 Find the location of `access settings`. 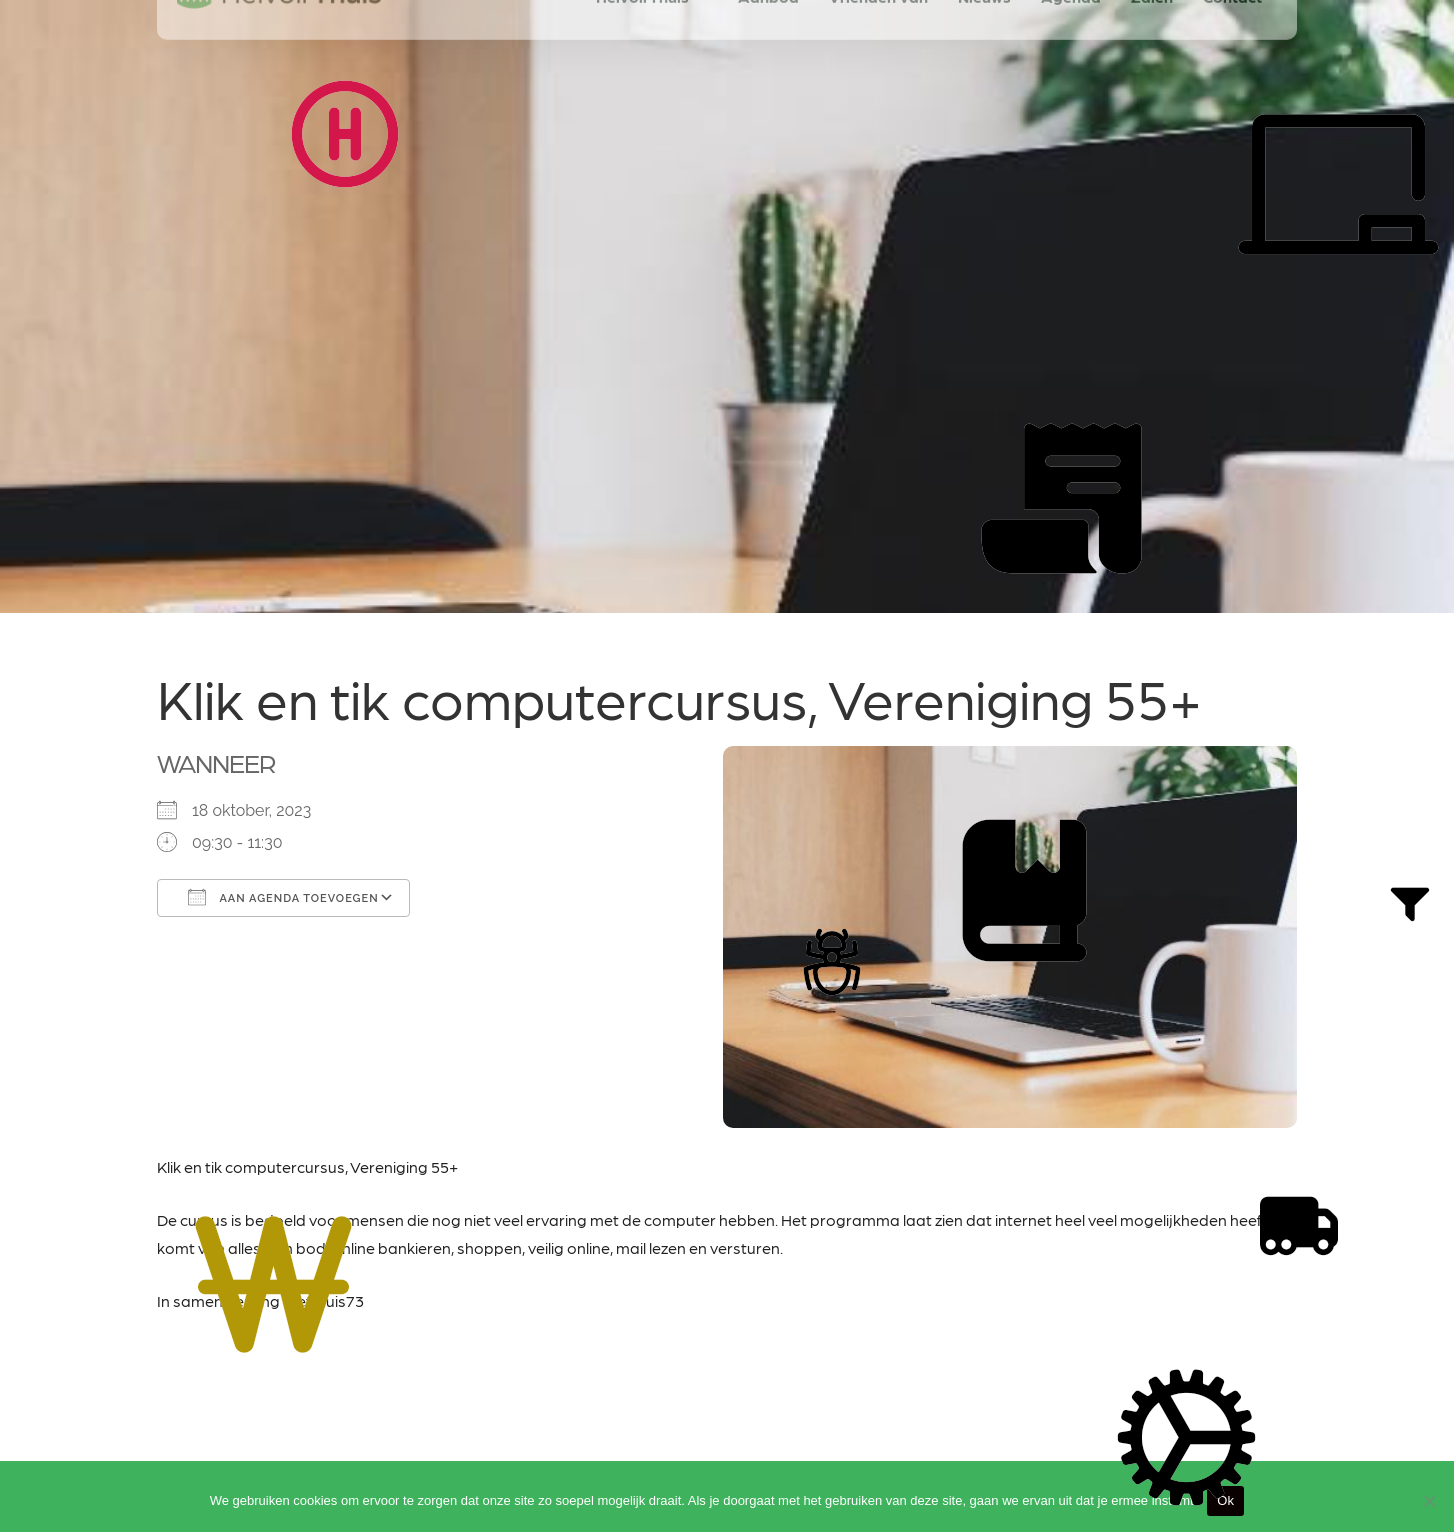

access settings is located at coordinates (1186, 1437).